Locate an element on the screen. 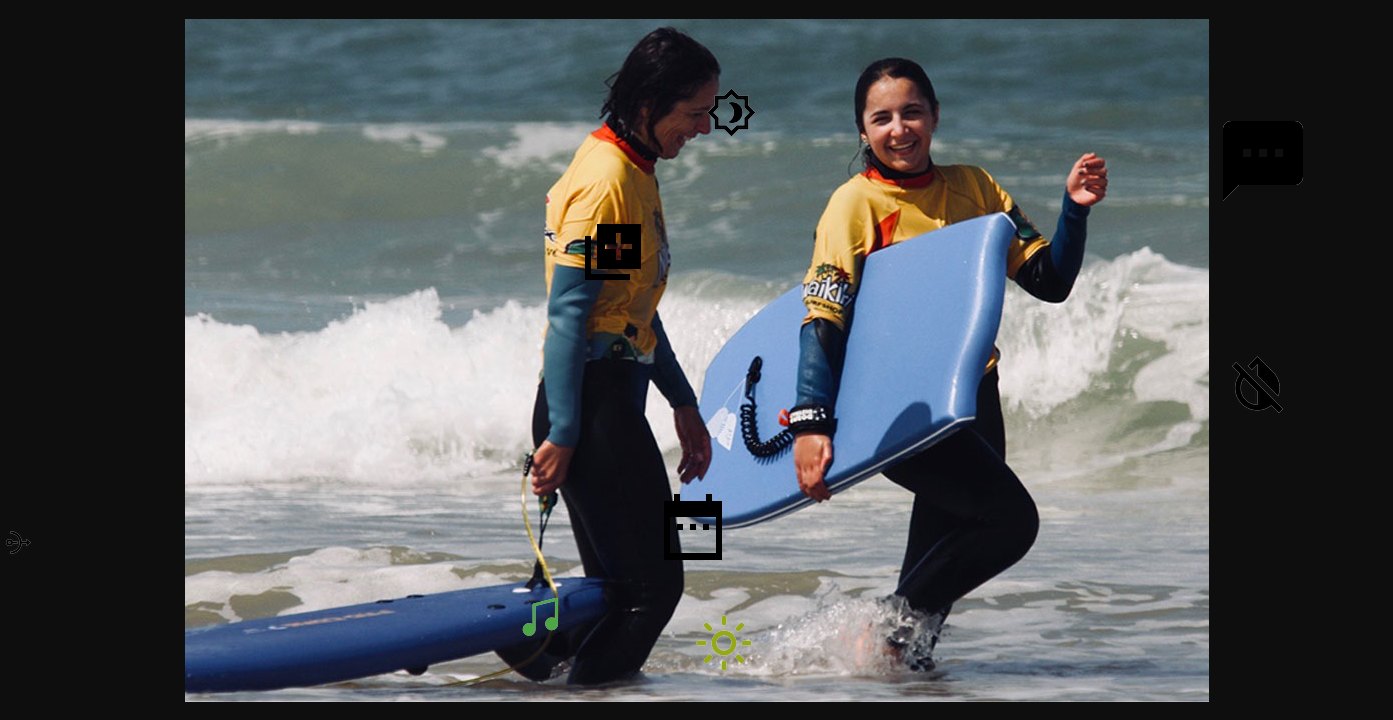  switch to light mode is located at coordinates (724, 643).